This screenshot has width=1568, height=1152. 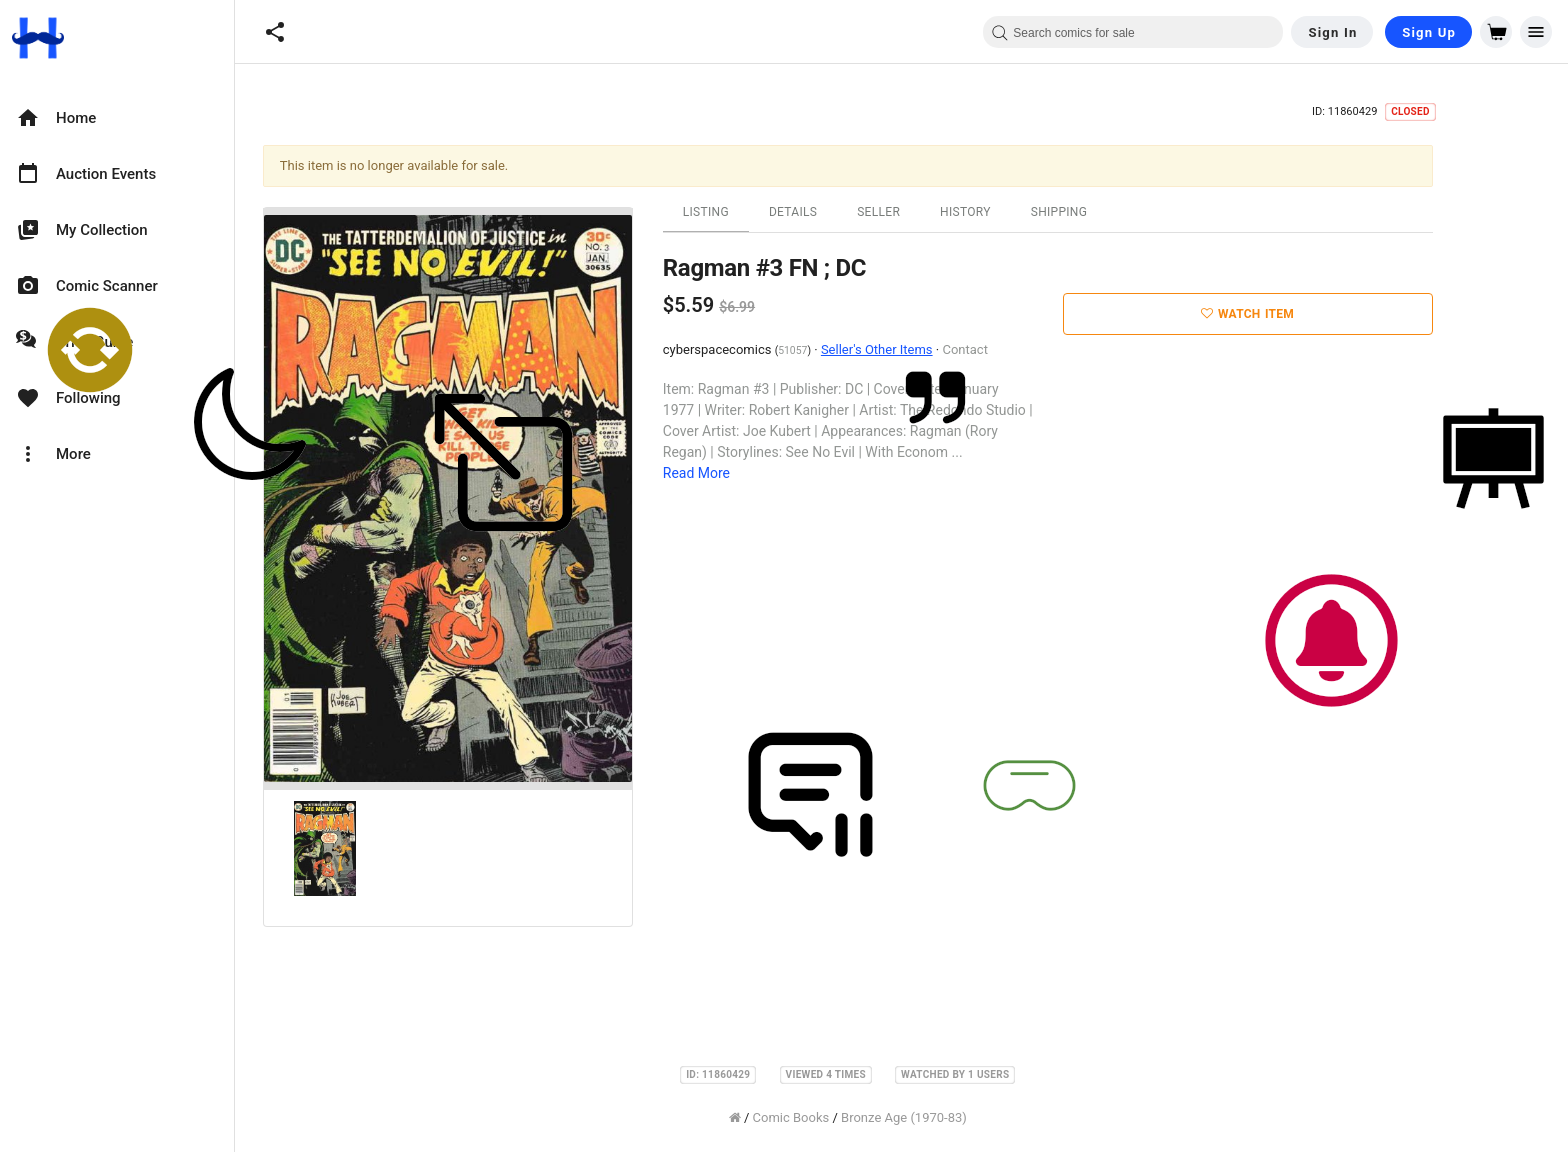 I want to click on pause message notifications, so click(x=810, y=788).